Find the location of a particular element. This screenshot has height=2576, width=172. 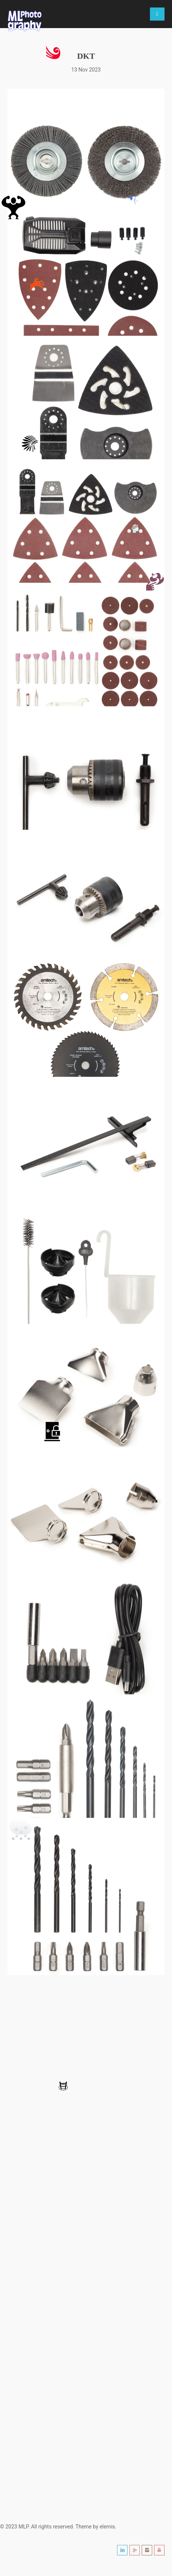

indicates wind or air element in a game is located at coordinates (53, 52).